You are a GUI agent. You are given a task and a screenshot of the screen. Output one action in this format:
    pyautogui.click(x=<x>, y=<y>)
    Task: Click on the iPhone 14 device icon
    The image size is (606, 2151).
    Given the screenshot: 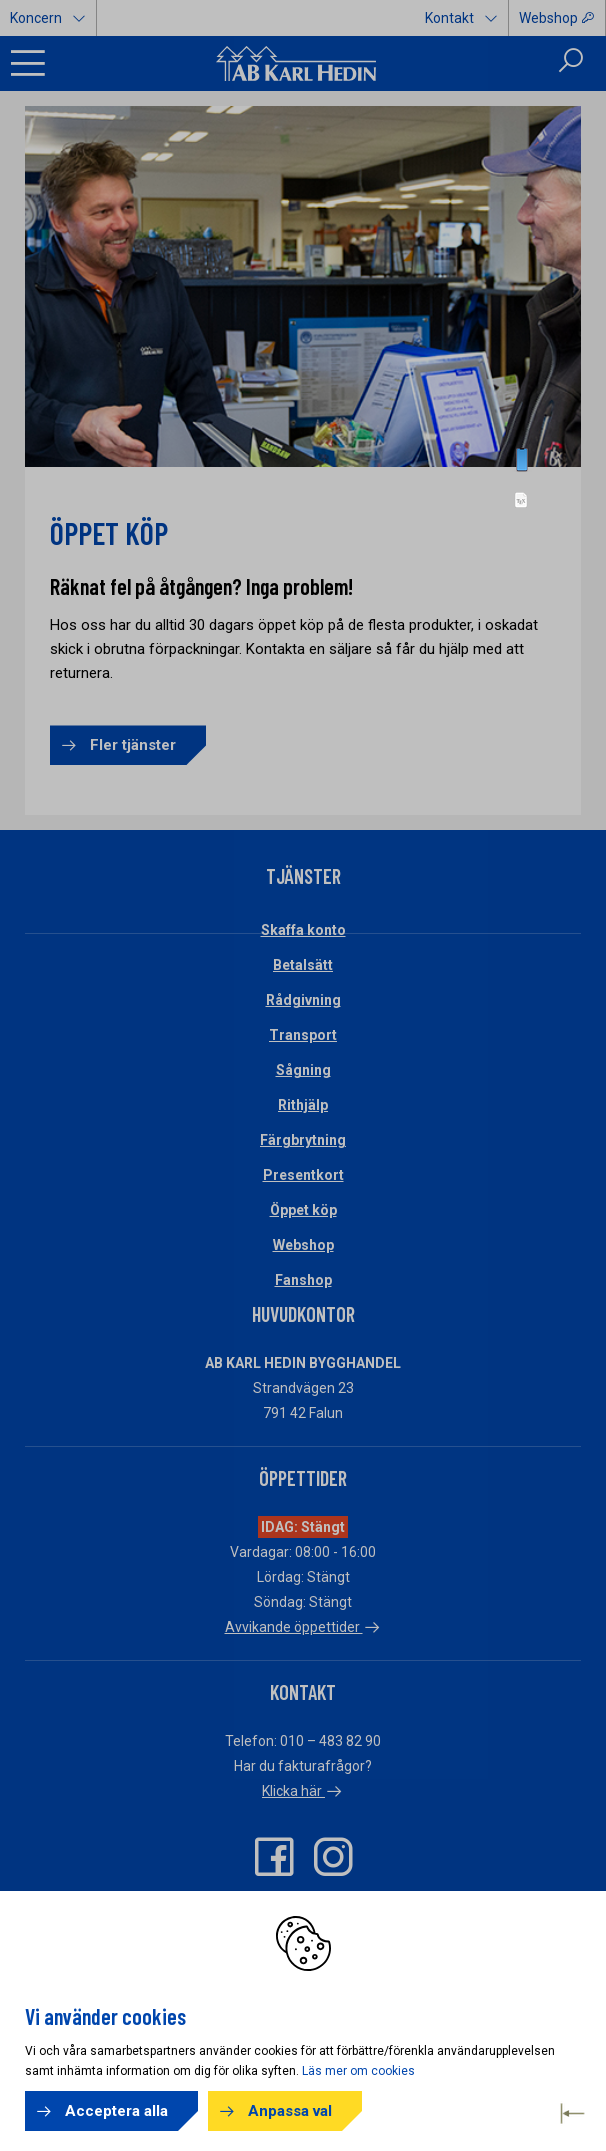 What is the action you would take?
    pyautogui.click(x=522, y=460)
    